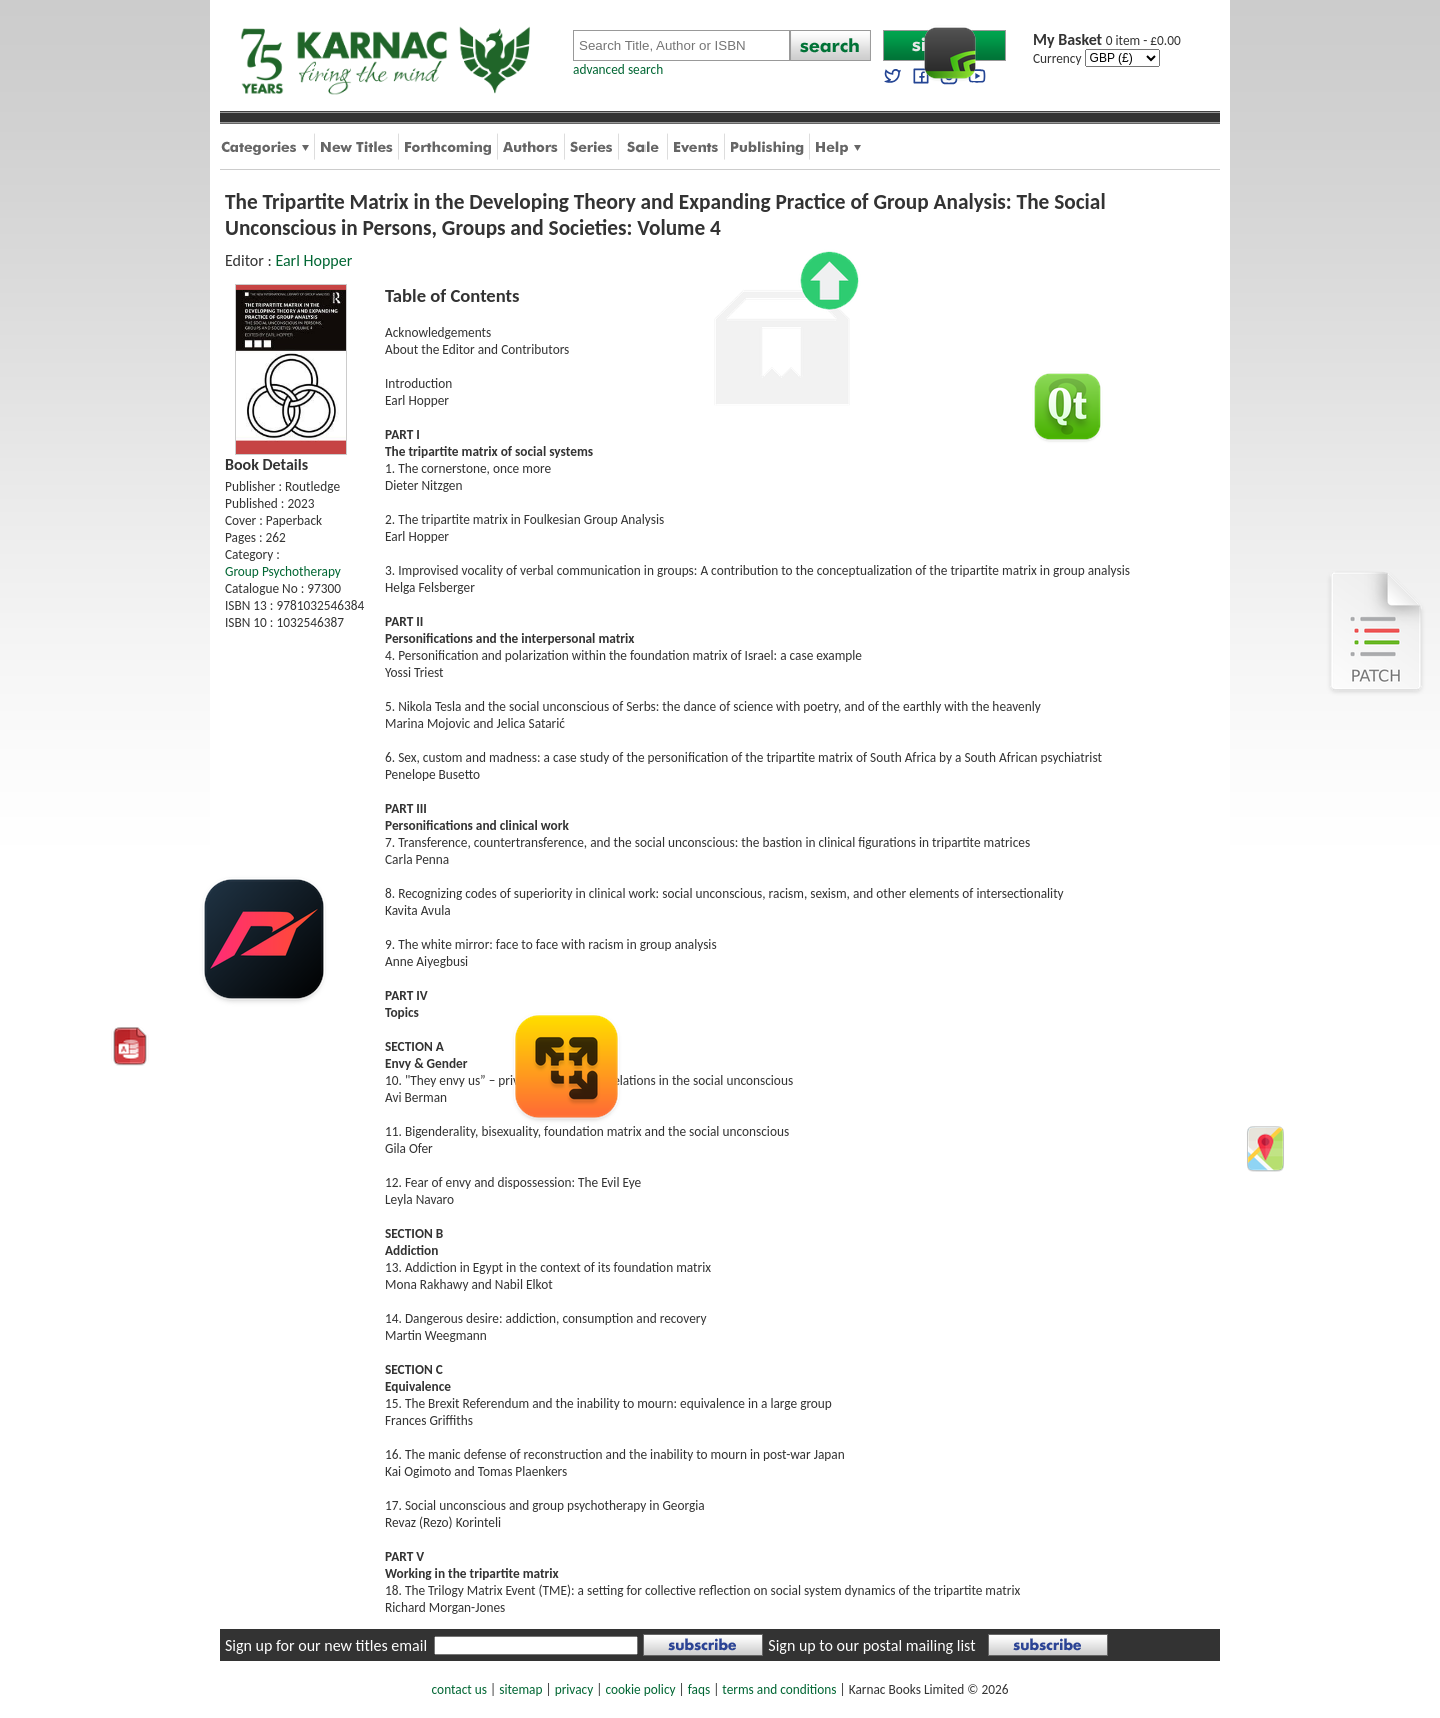 The height and width of the screenshot is (1718, 1440). What do you see at coordinates (566, 1066) in the screenshot?
I see `open vmware player application` at bounding box center [566, 1066].